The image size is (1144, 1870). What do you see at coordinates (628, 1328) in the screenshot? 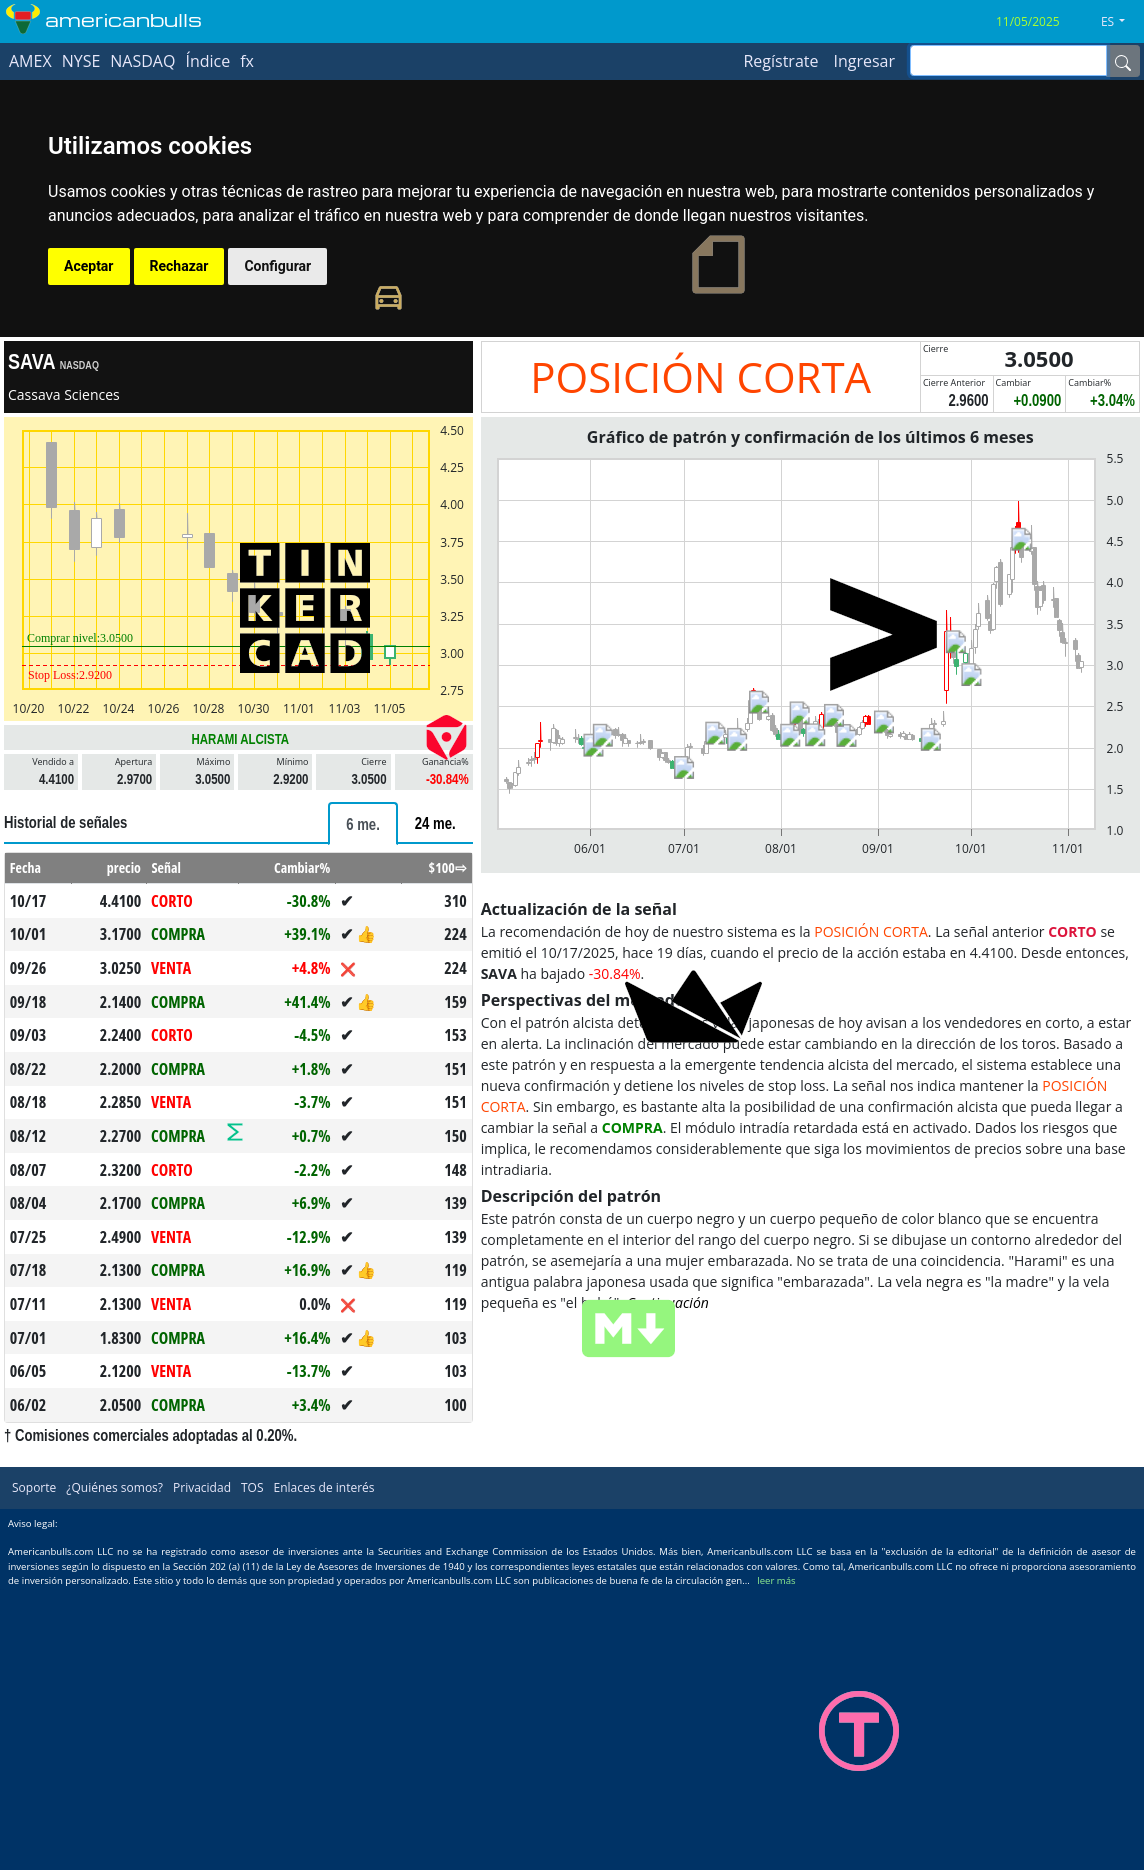
I see `indicates markdown formatting is supported` at bounding box center [628, 1328].